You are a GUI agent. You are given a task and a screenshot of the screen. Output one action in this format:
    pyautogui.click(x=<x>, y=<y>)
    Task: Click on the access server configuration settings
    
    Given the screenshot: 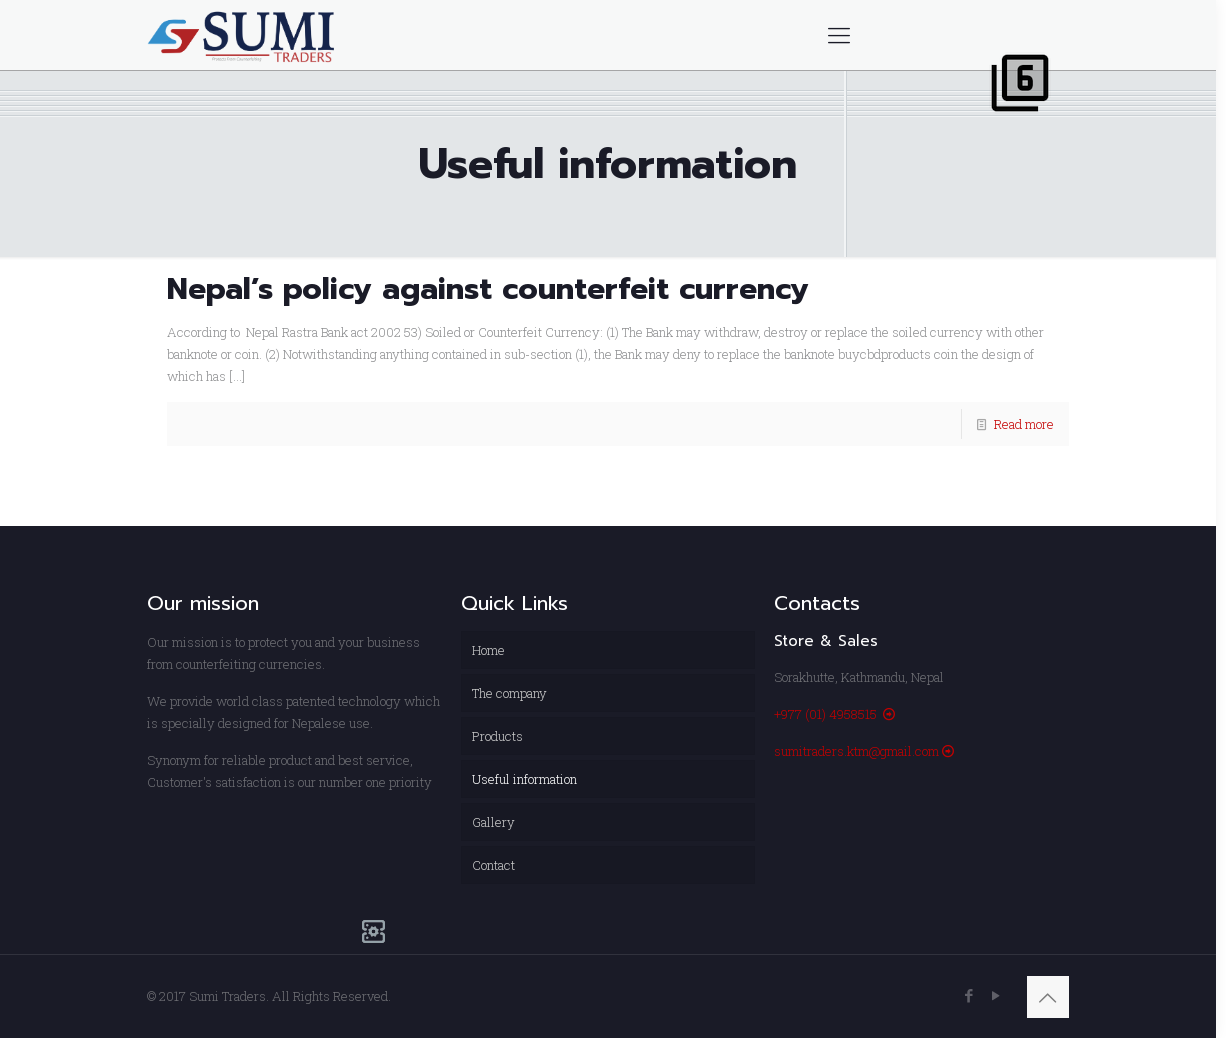 What is the action you would take?
    pyautogui.click(x=373, y=931)
    